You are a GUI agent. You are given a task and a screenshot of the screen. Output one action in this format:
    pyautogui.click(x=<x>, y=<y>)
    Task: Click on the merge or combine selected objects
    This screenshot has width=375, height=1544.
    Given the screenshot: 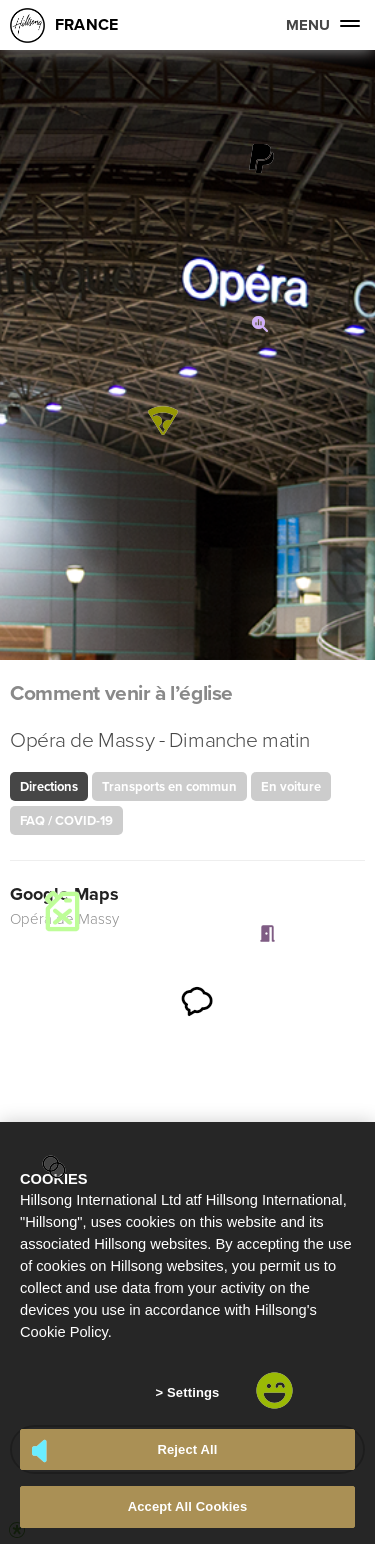 What is the action you would take?
    pyautogui.click(x=54, y=1167)
    